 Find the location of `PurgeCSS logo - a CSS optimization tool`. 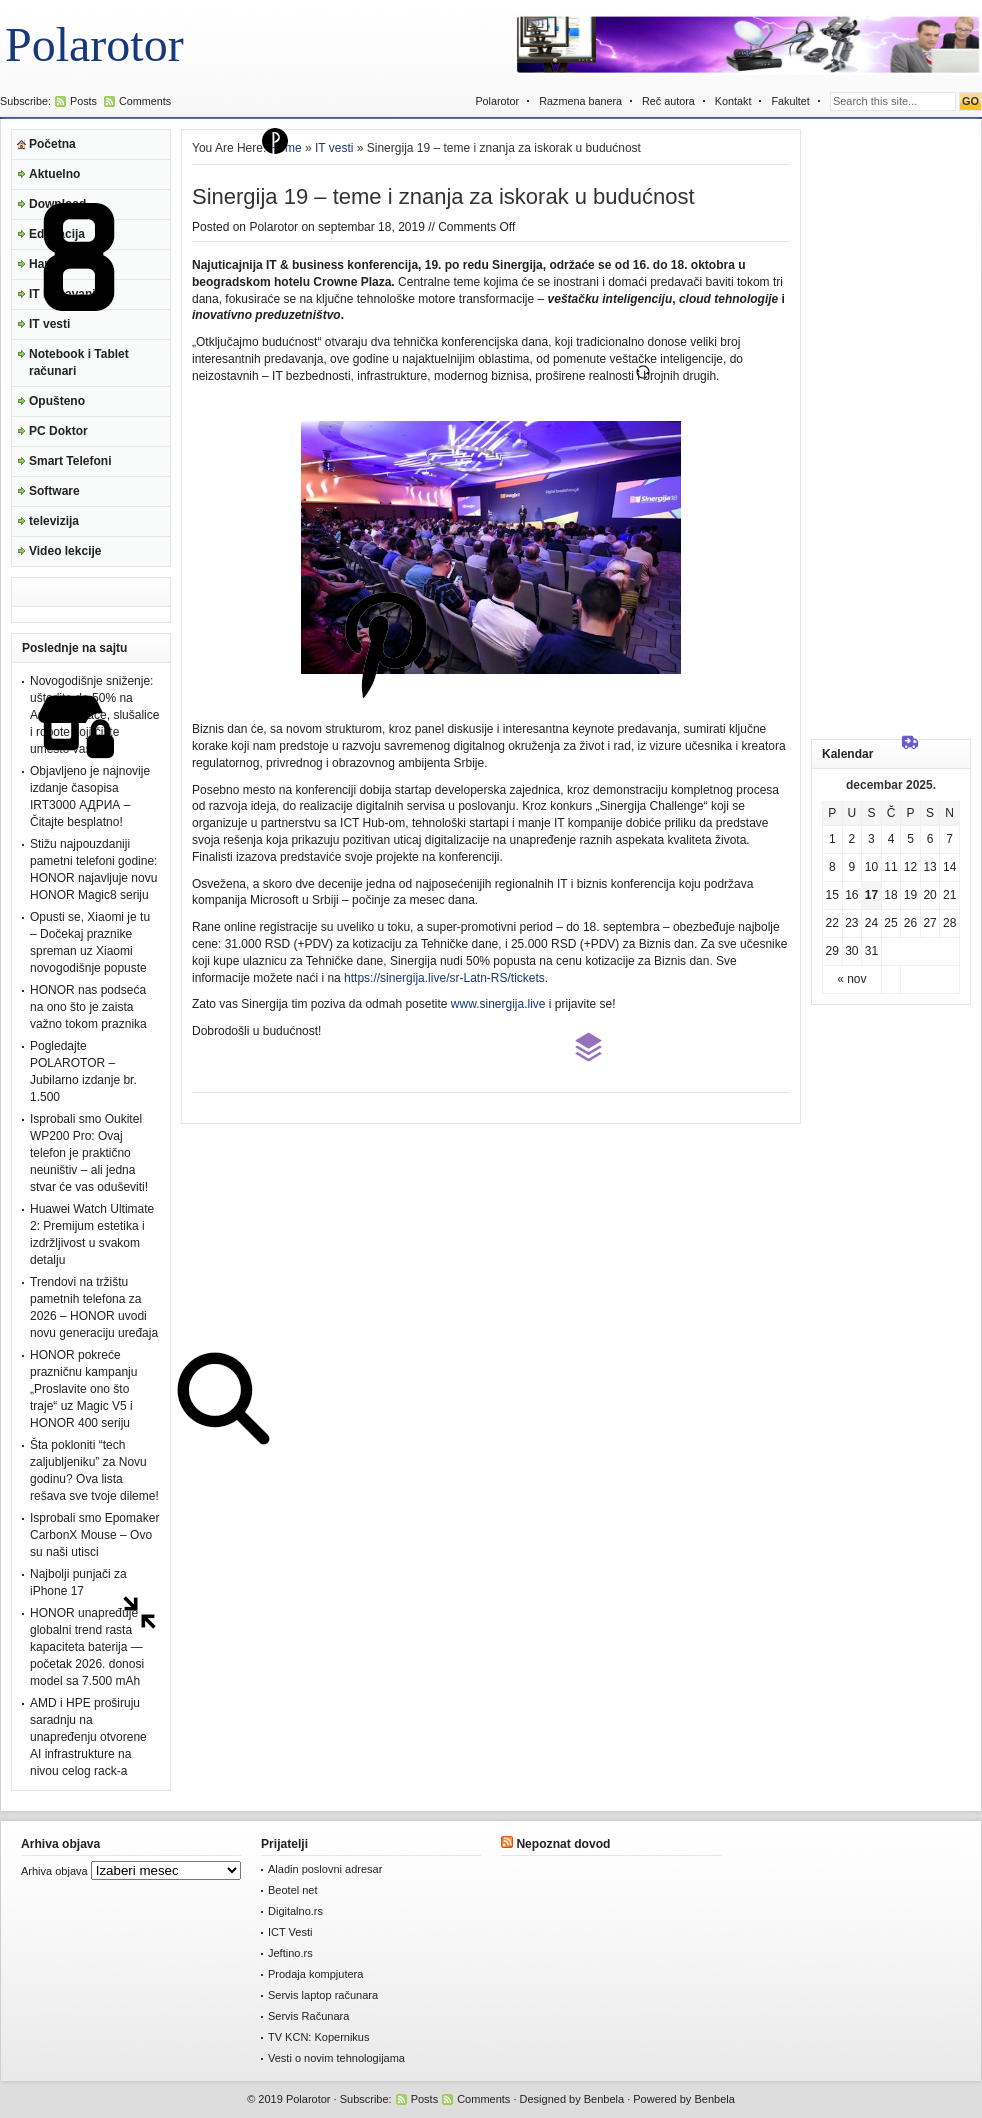

PurgeCSS logo - a CSS optimization tool is located at coordinates (275, 141).